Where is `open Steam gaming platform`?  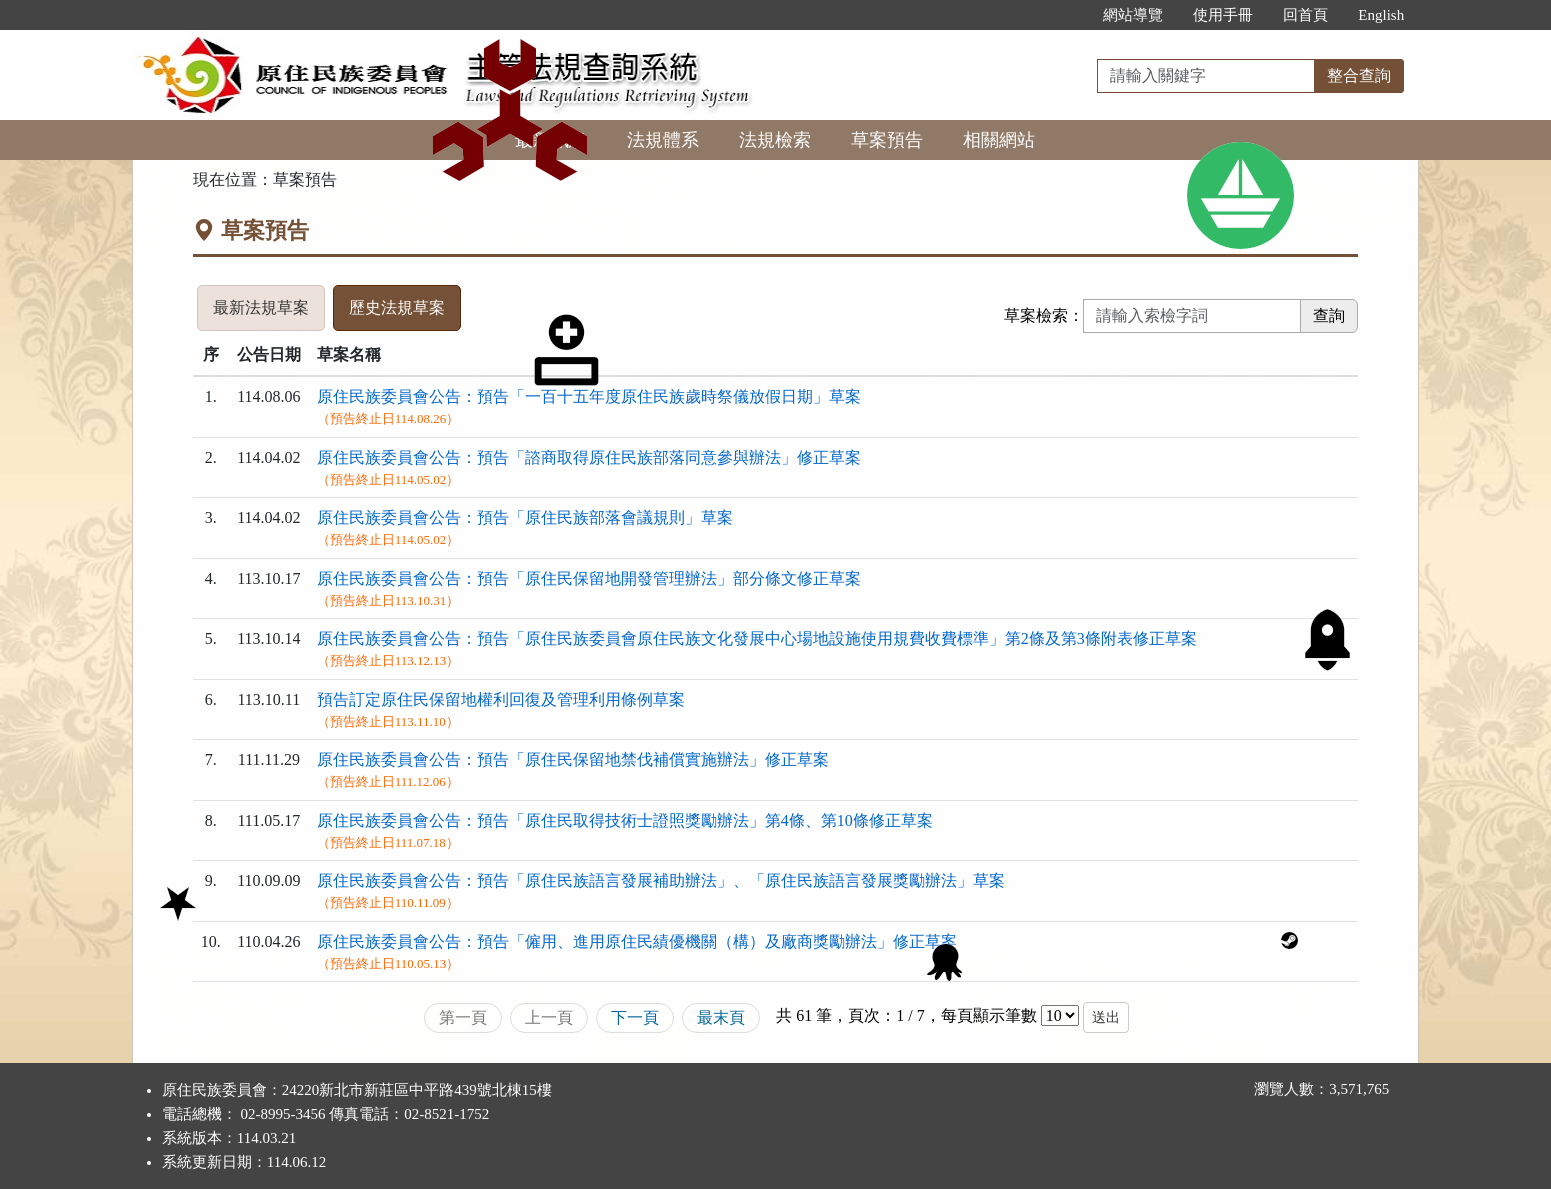
open Steam gaming platform is located at coordinates (1289, 940).